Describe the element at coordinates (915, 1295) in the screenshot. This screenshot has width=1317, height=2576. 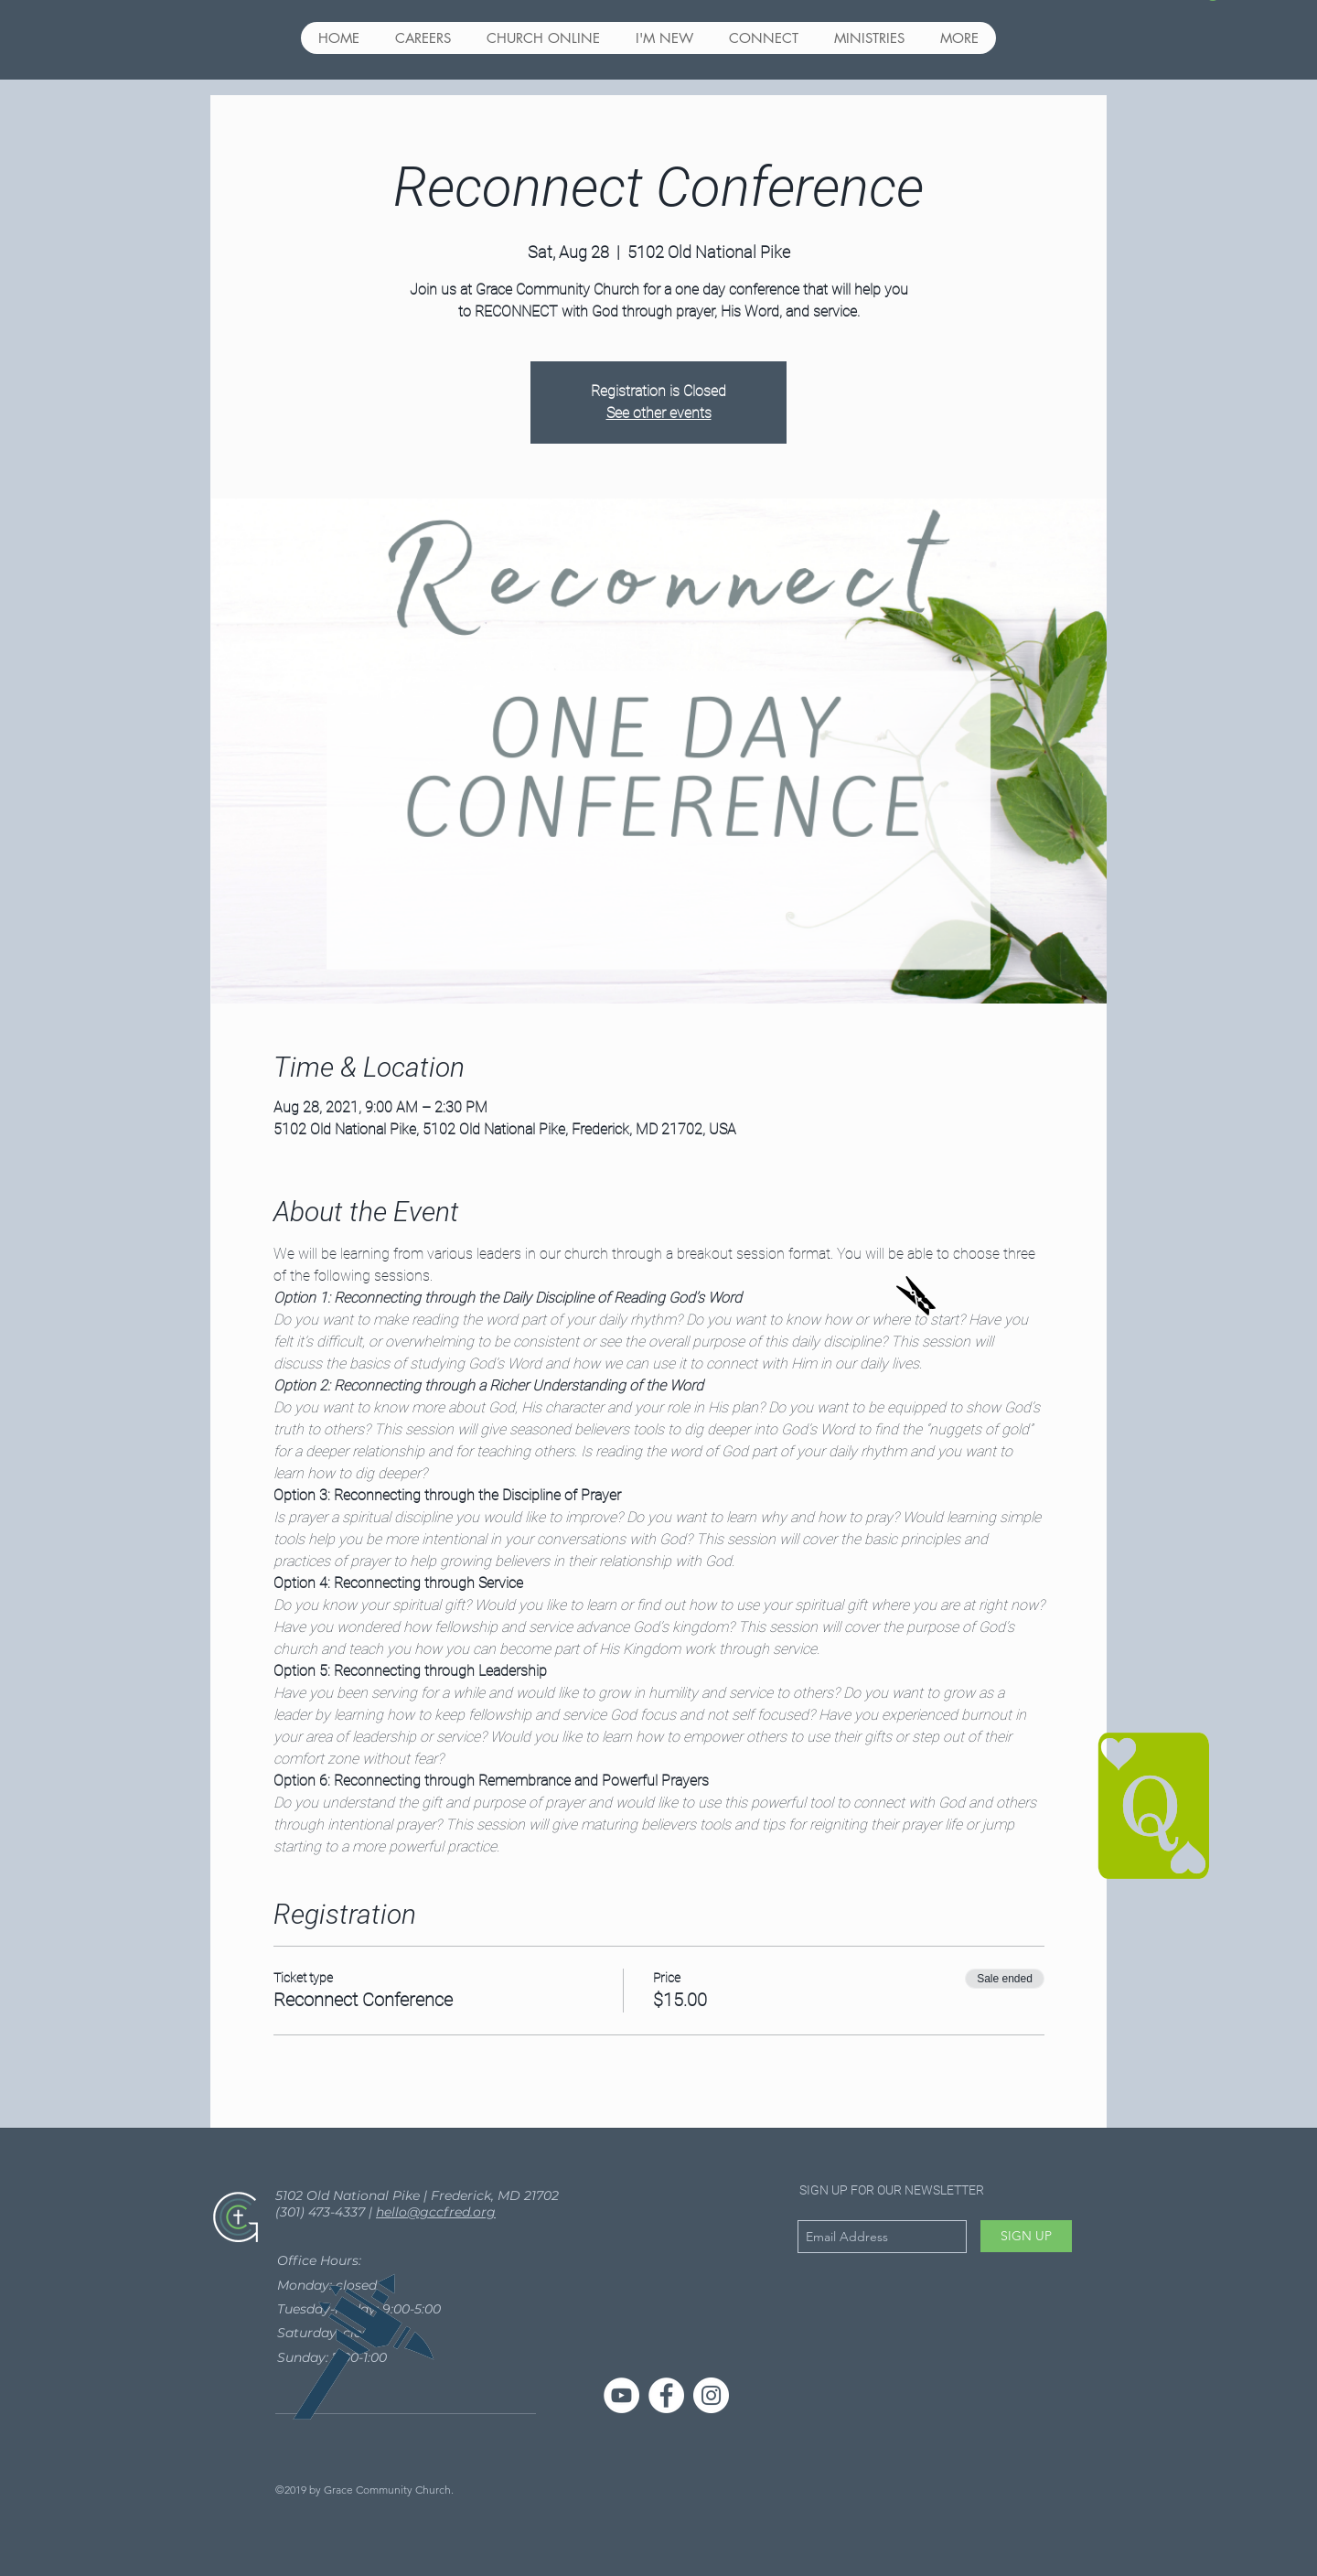
I see `pin or clip an item for later reference` at that location.